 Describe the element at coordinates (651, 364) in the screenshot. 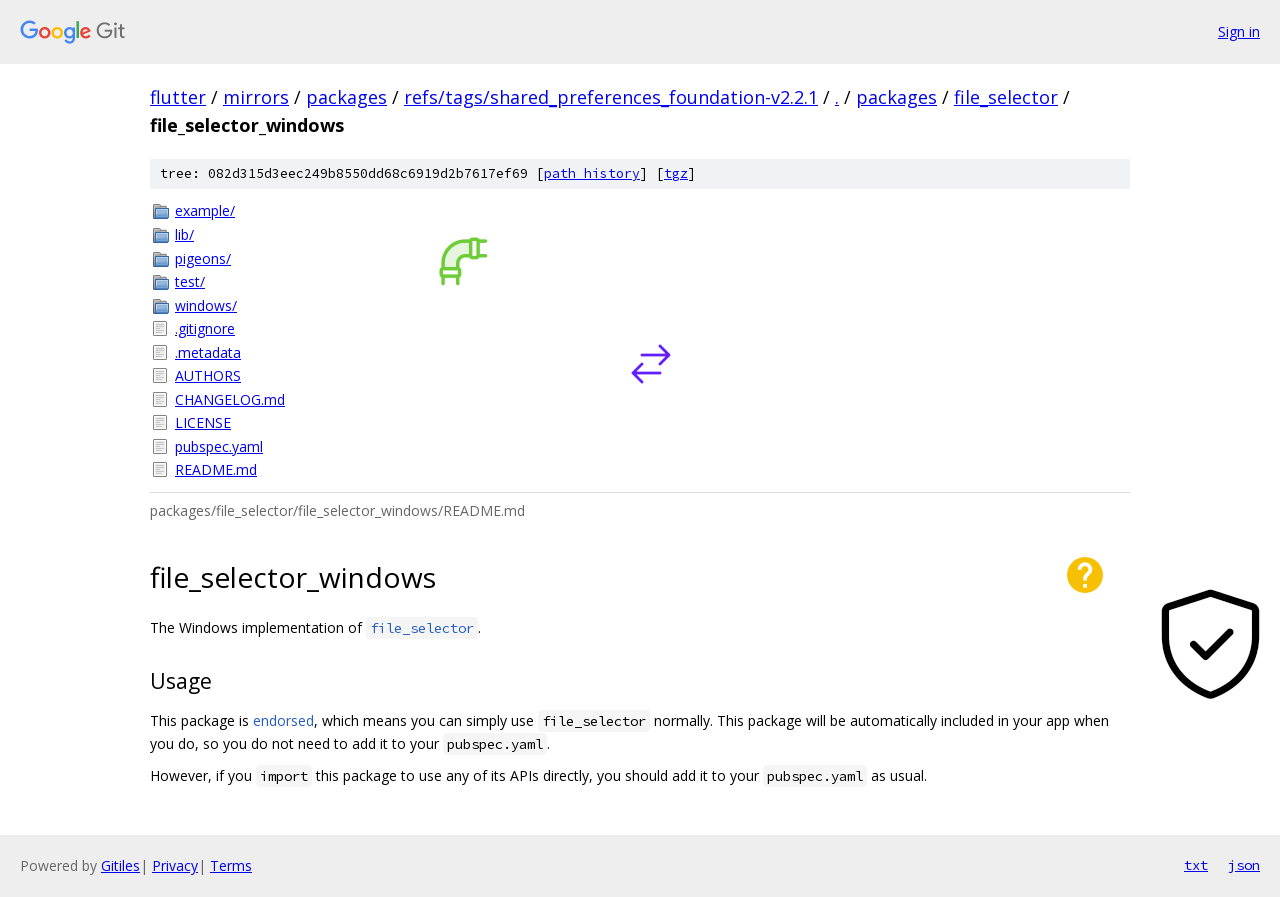

I see `swap or exchange items` at that location.